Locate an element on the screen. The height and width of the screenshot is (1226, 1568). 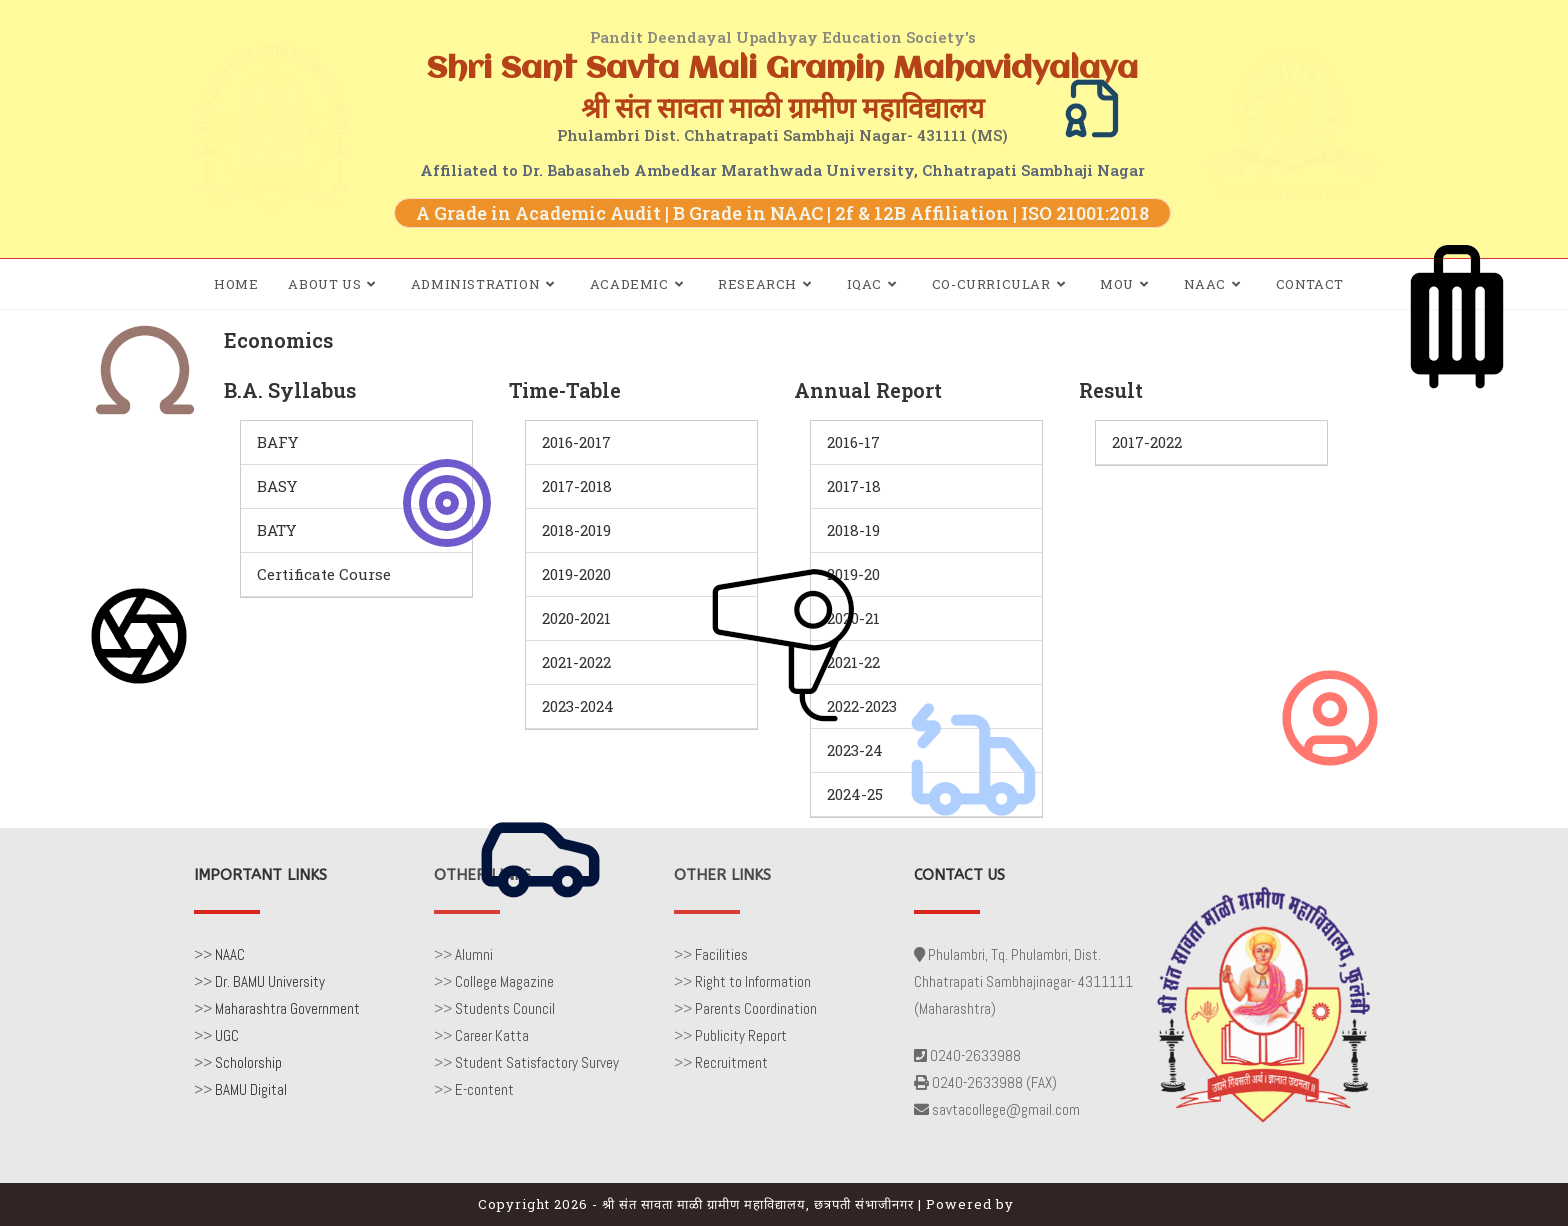
adjust camera aperture settings is located at coordinates (139, 636).